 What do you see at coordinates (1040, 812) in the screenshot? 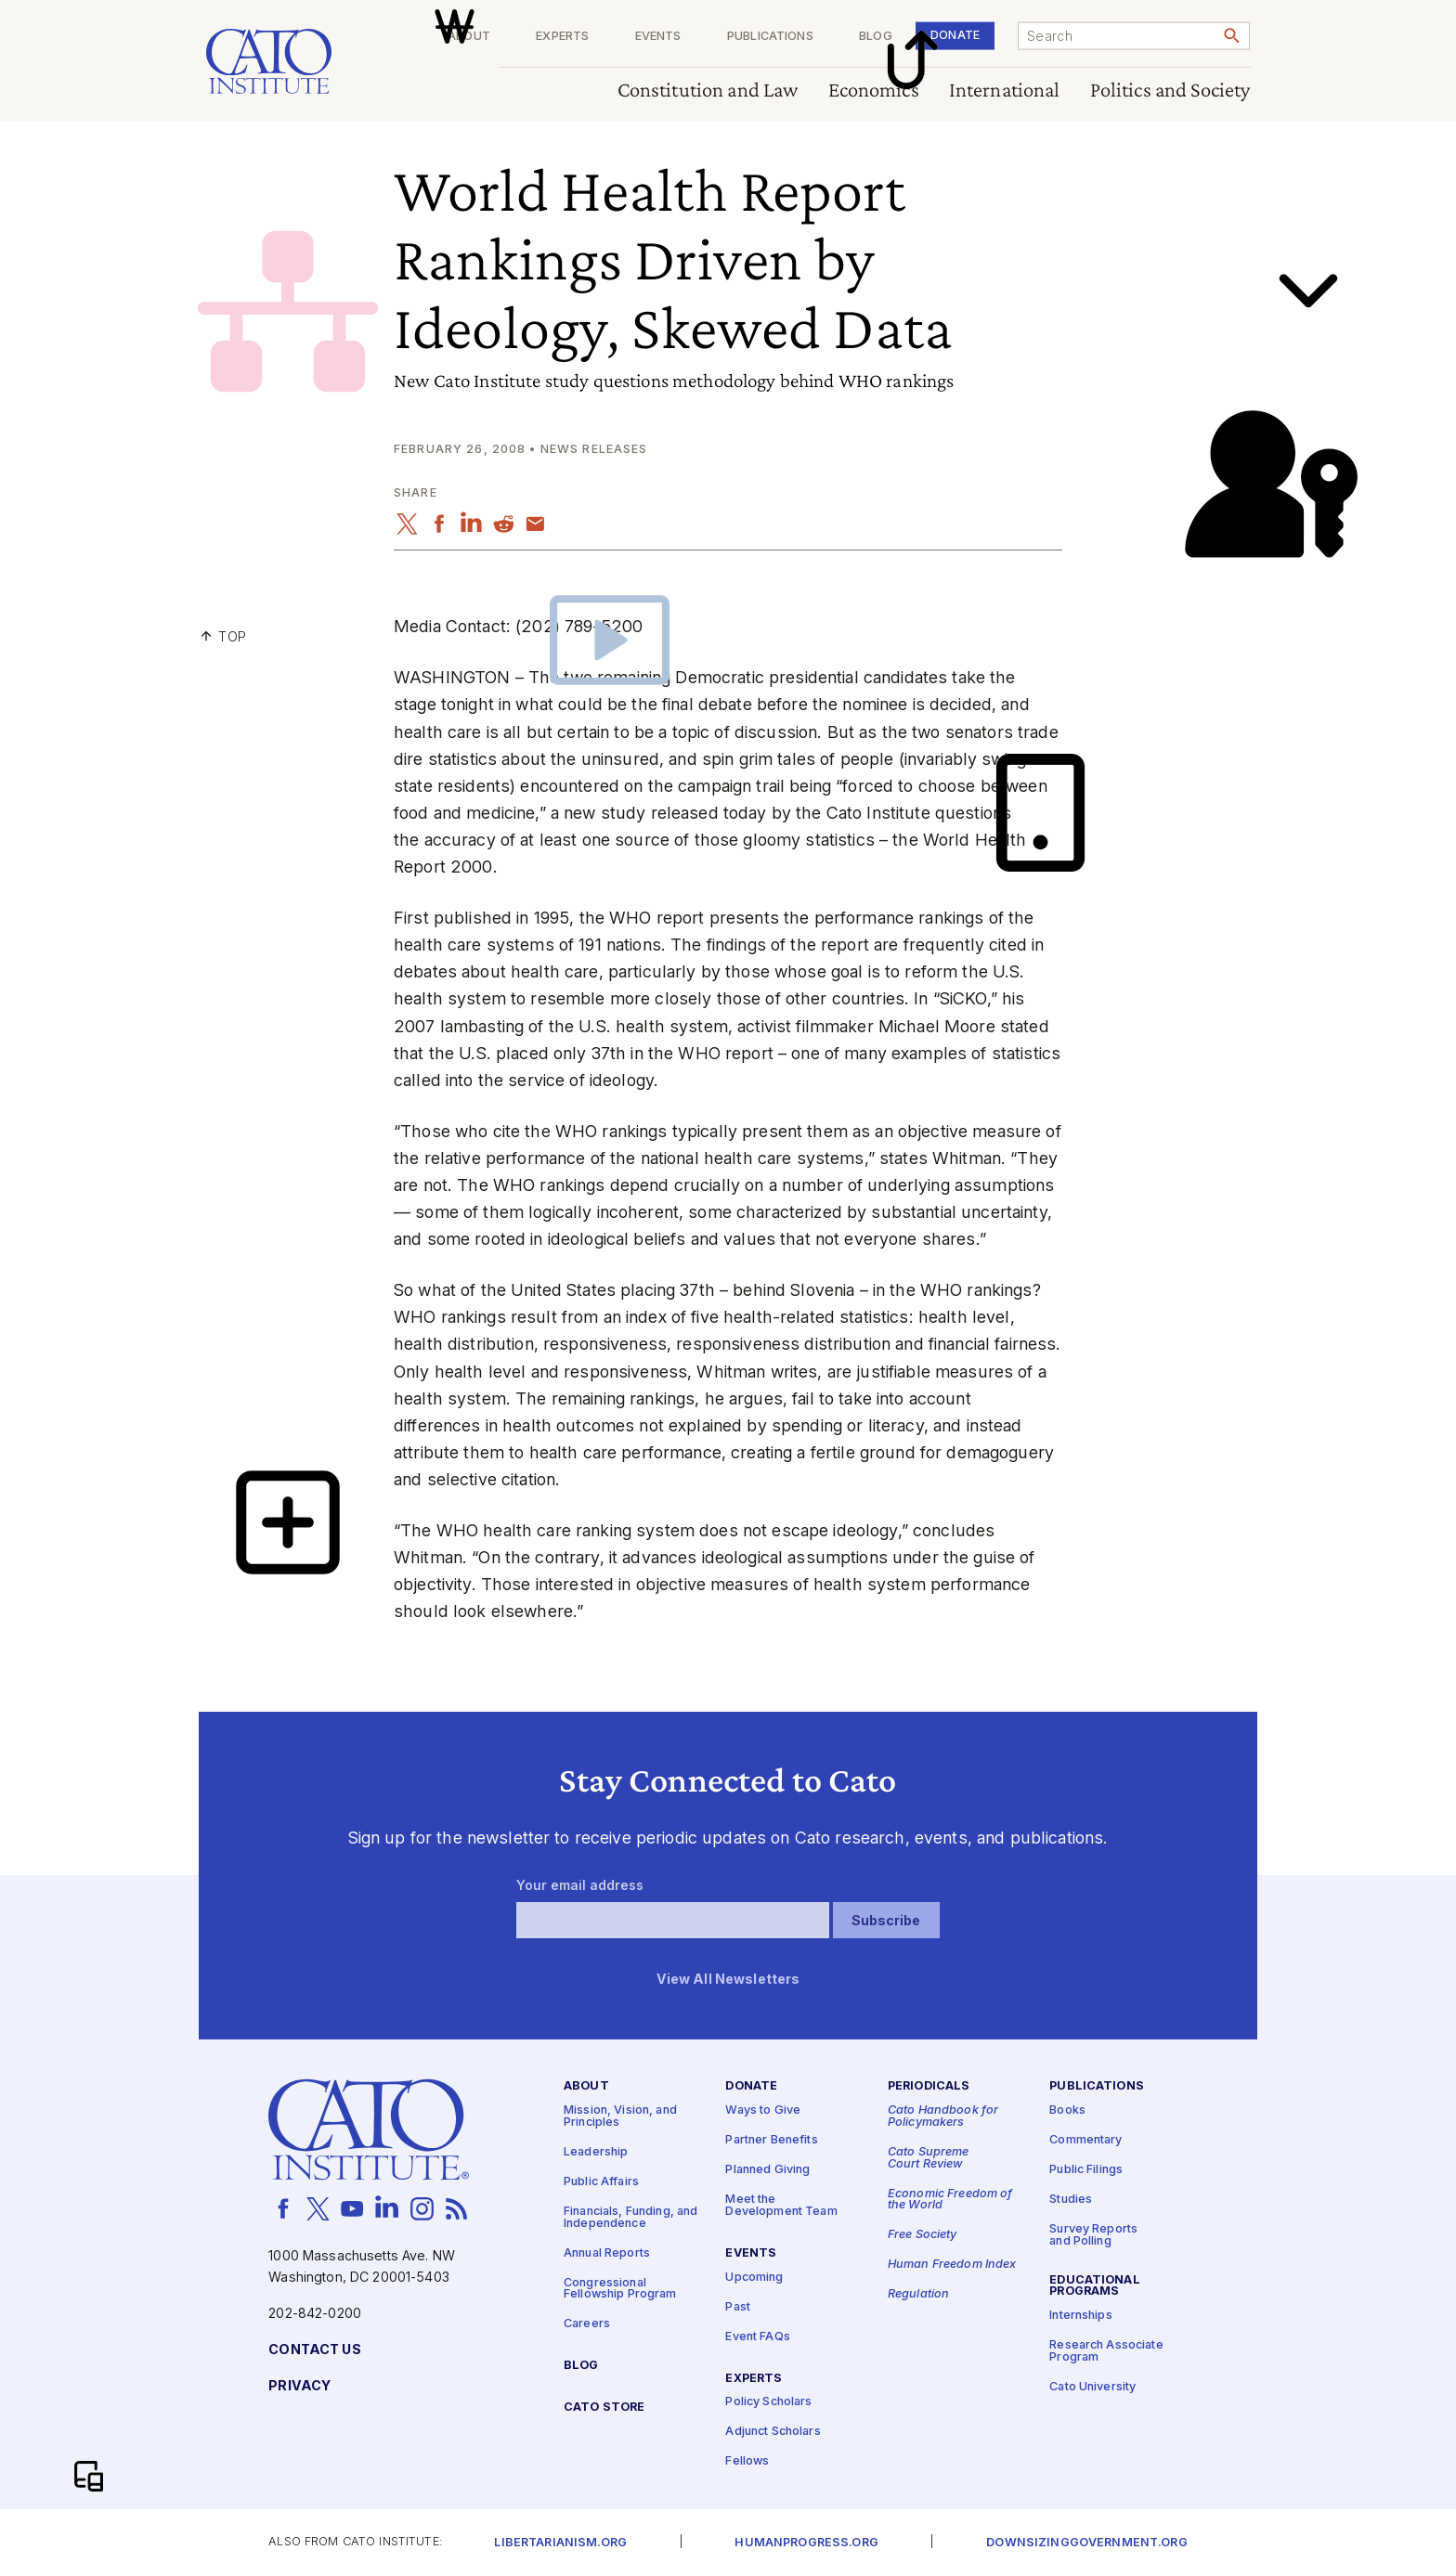
I see `switch to mobile view` at bounding box center [1040, 812].